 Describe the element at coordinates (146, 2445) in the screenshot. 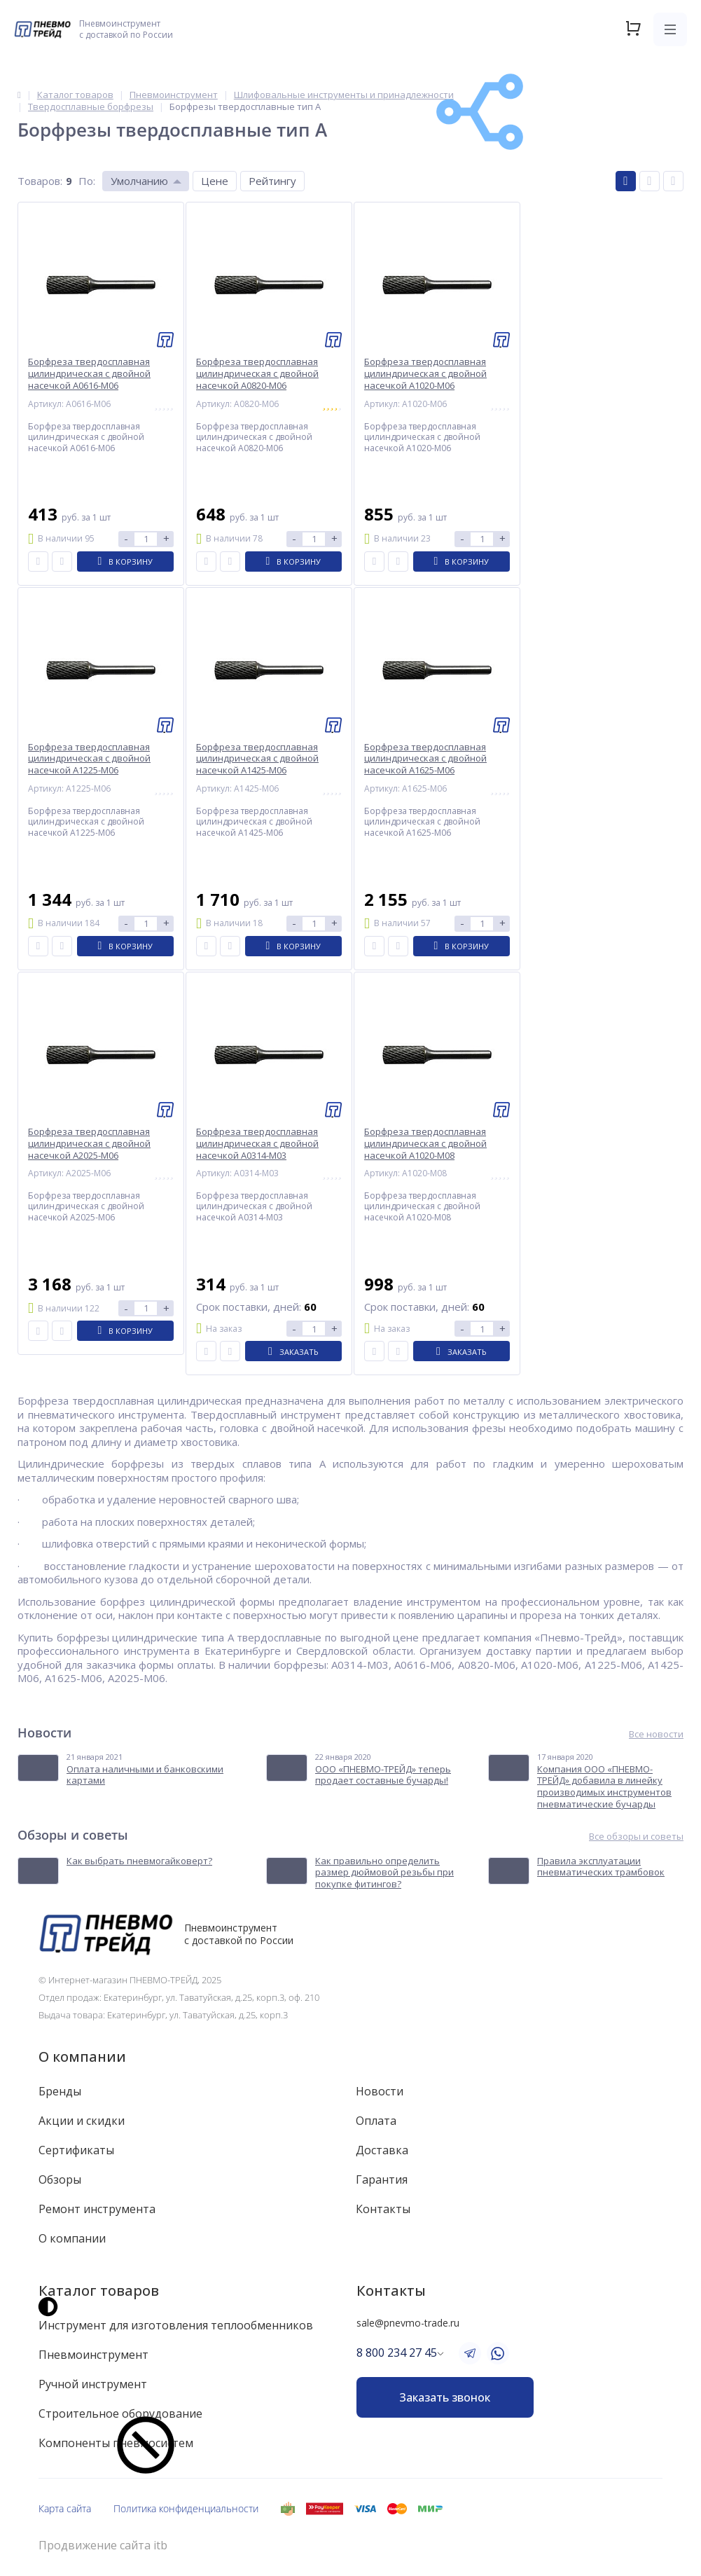

I see `indicates a blocked or prohibited action` at that location.